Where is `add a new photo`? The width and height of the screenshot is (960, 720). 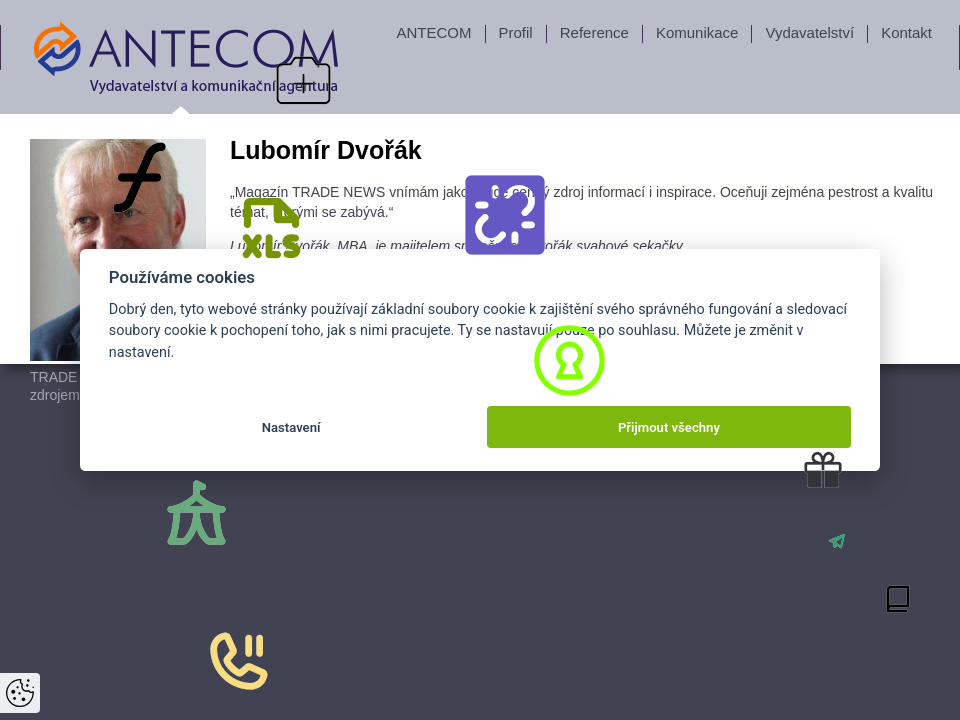
add a new photo is located at coordinates (303, 81).